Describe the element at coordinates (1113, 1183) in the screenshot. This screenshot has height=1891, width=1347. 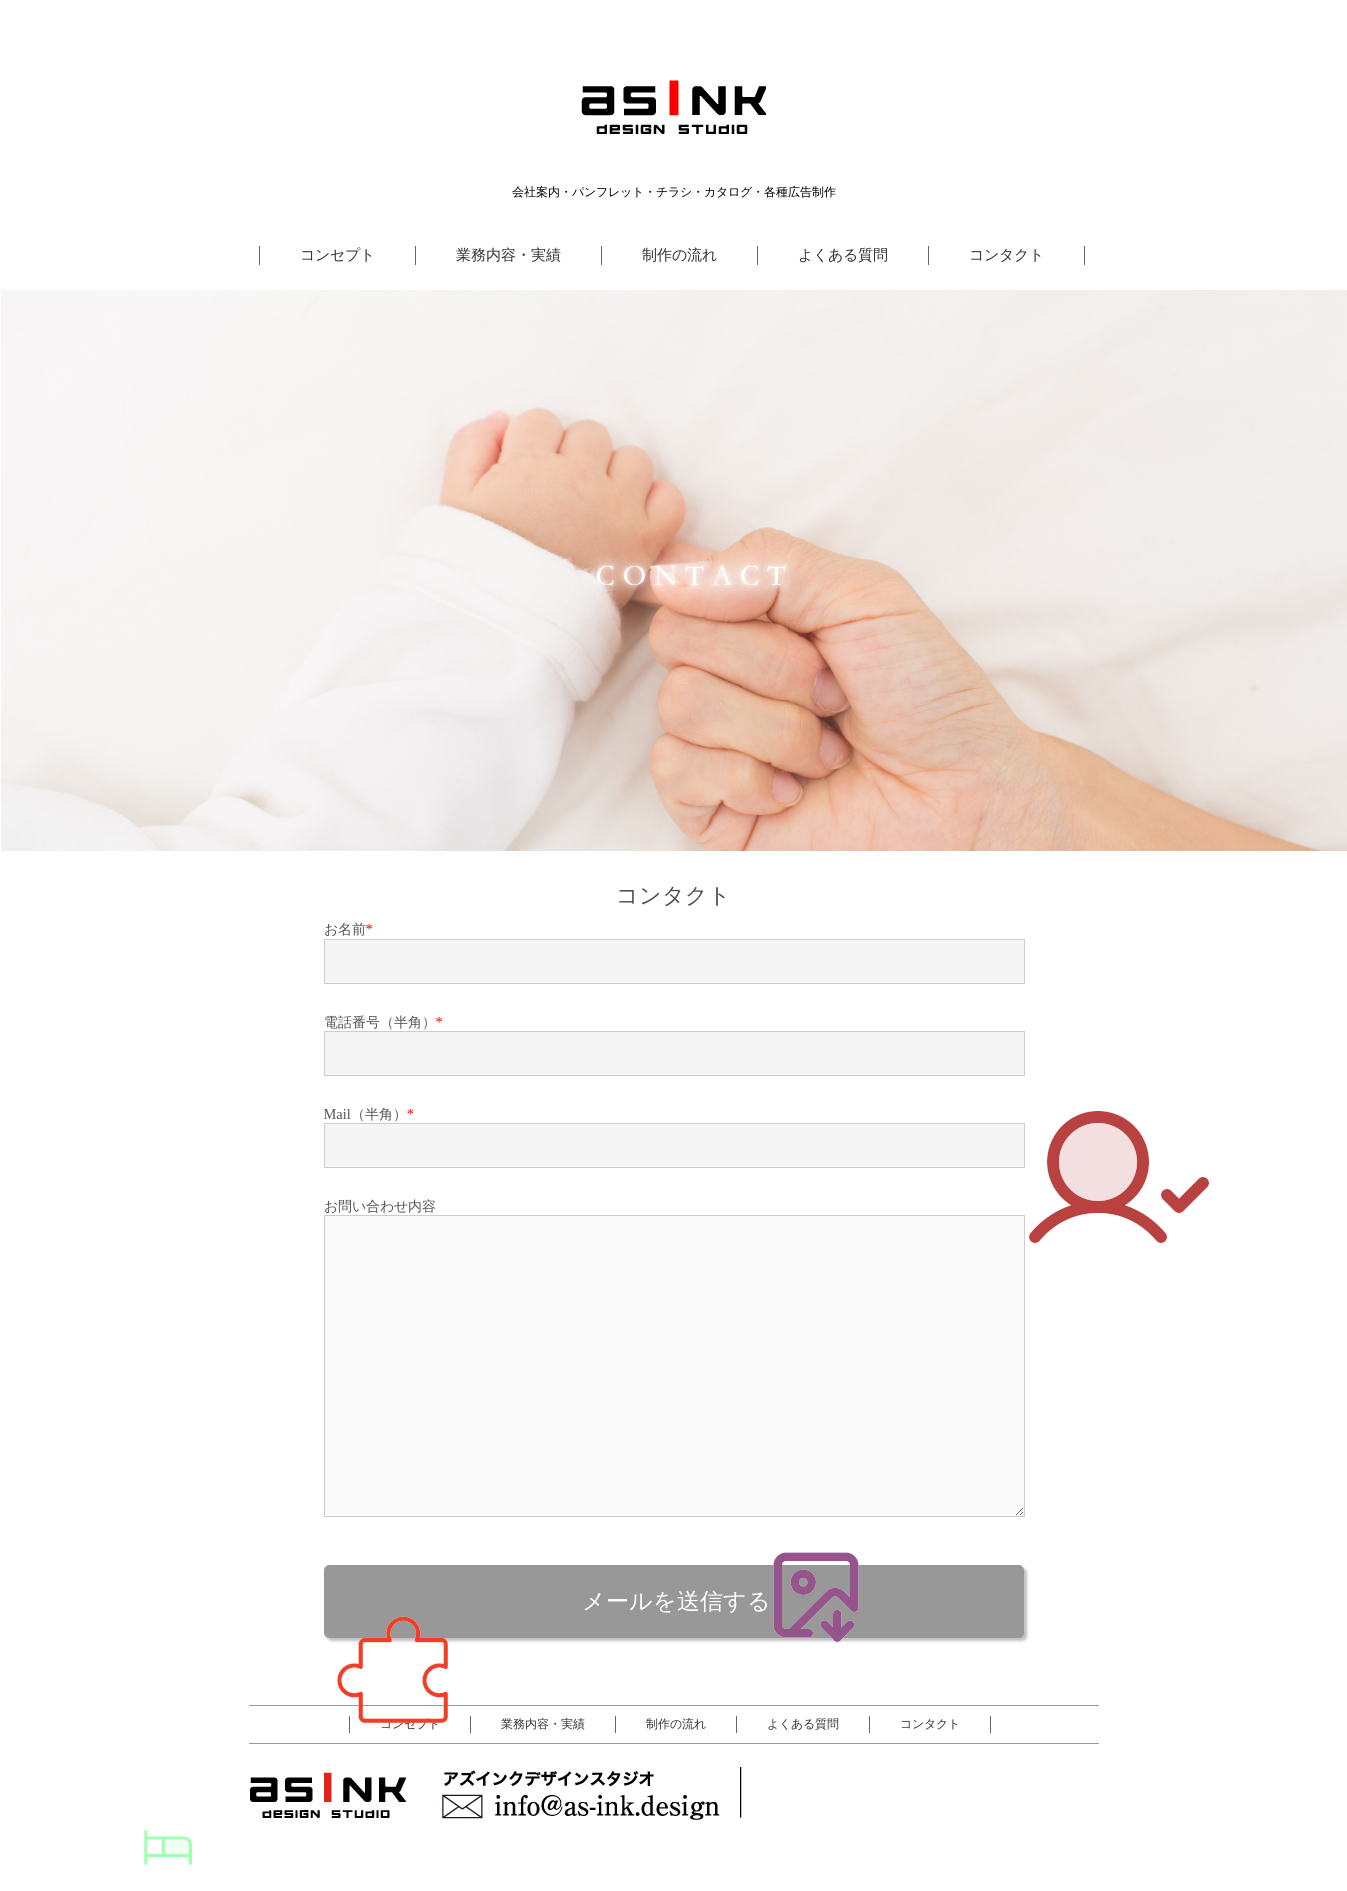
I see `confirm or verify a user account` at that location.